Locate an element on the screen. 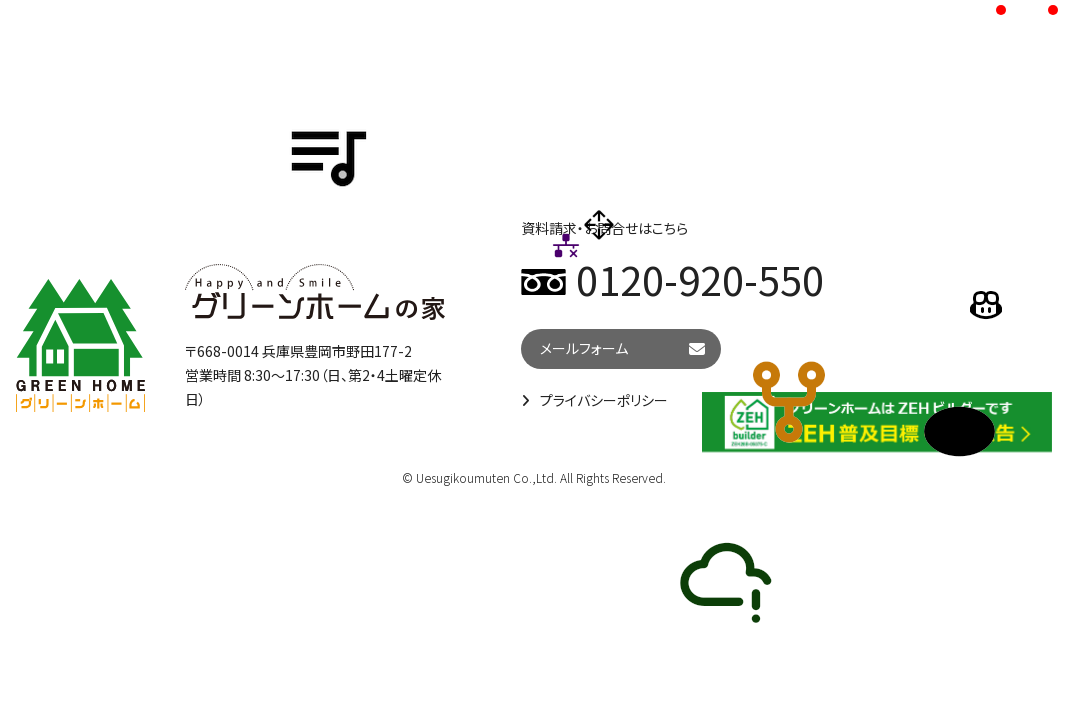  move or reposition an element is located at coordinates (599, 226).